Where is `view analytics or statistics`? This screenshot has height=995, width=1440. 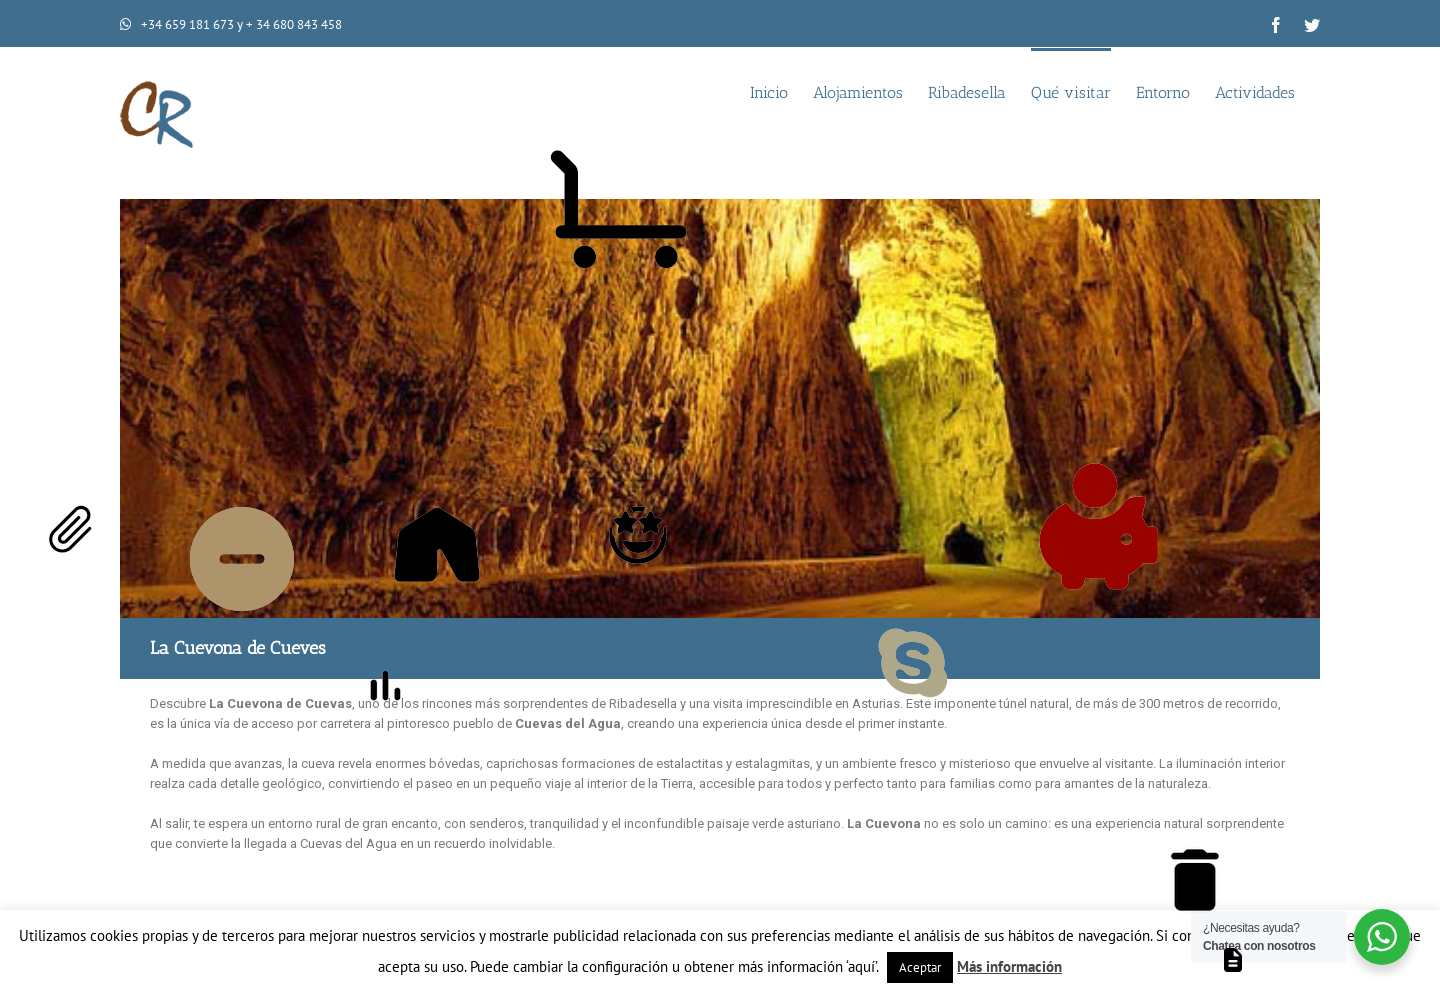
view analytics or statistics is located at coordinates (385, 685).